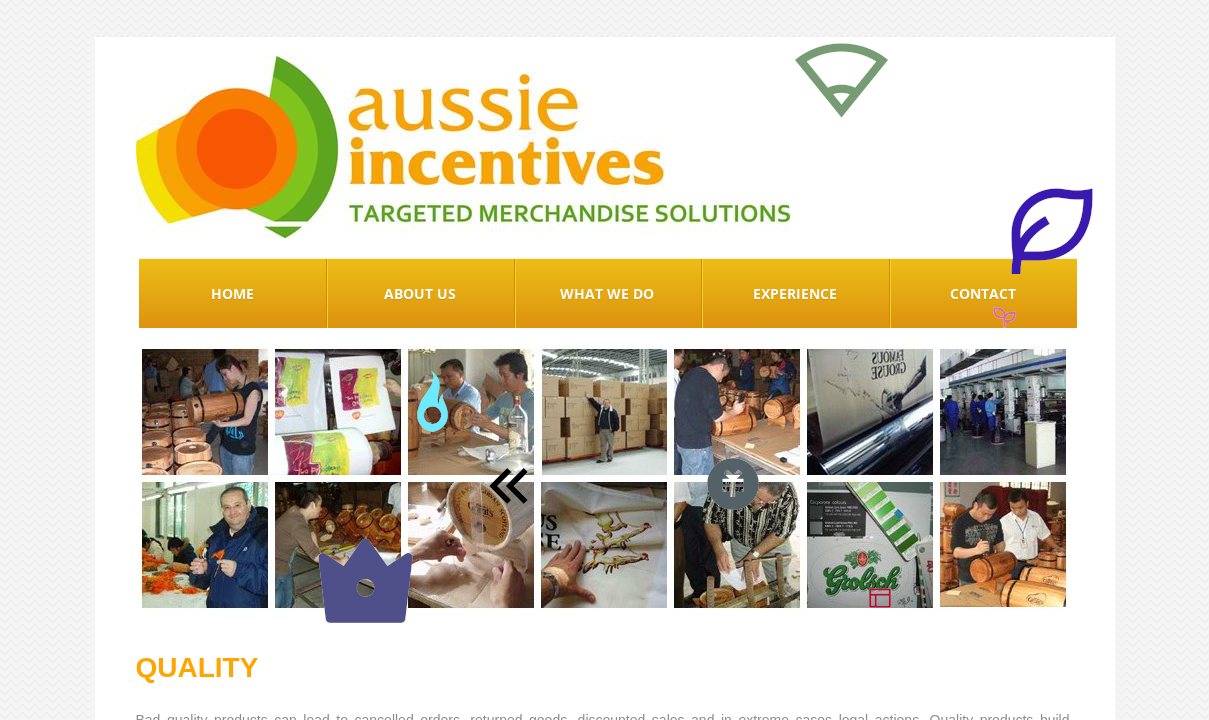 The height and width of the screenshot is (720, 1209). What do you see at coordinates (432, 401) in the screenshot?
I see `sparkpost email delivery service logo` at bounding box center [432, 401].